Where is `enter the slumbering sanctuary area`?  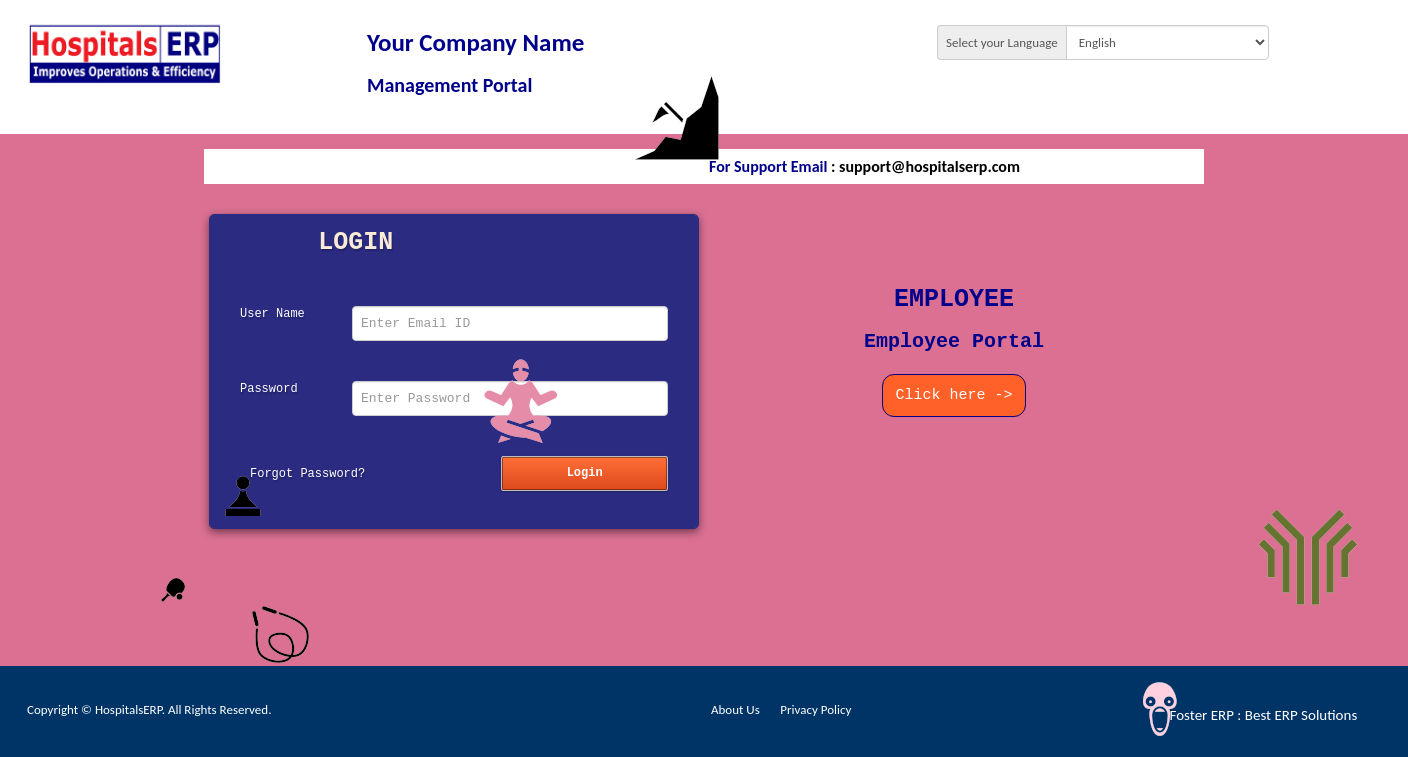
enter the slumbering sanctuary area is located at coordinates (1308, 557).